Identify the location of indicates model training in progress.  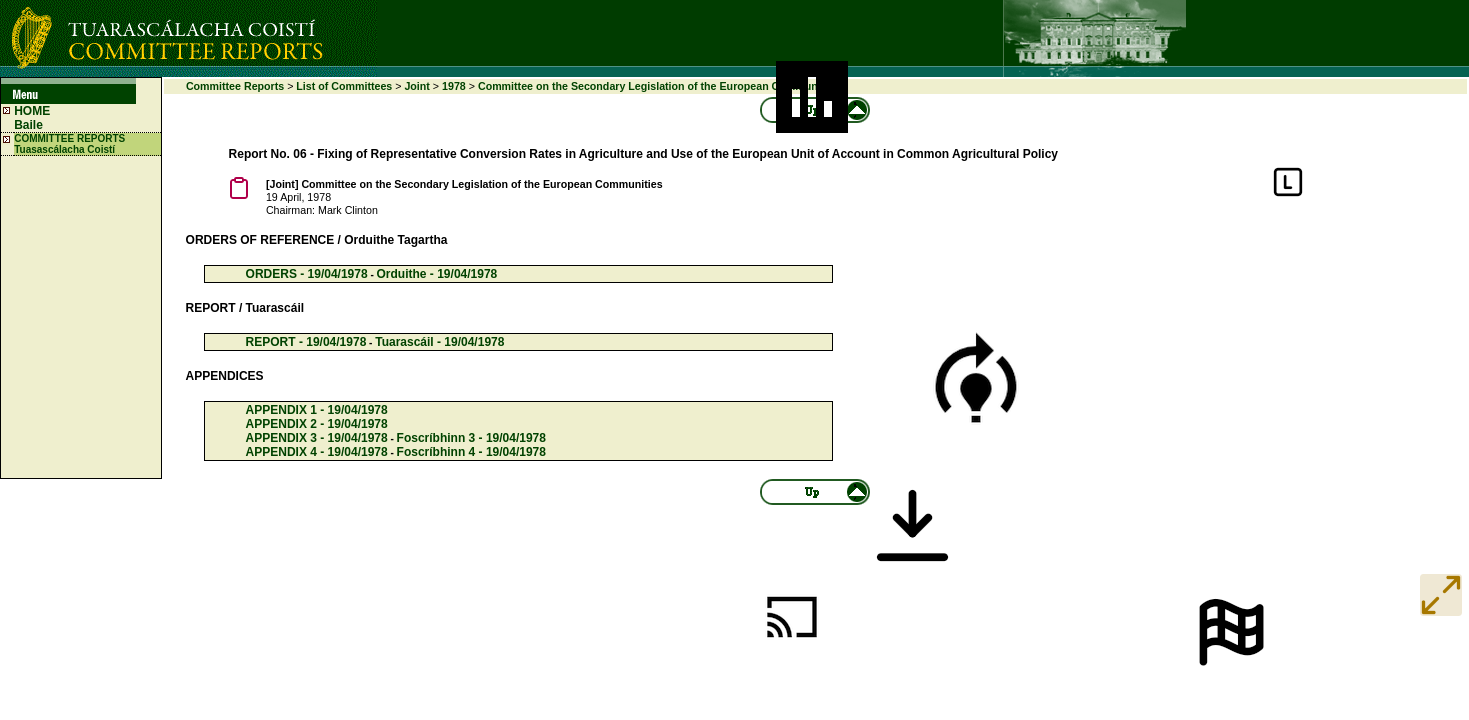
(976, 382).